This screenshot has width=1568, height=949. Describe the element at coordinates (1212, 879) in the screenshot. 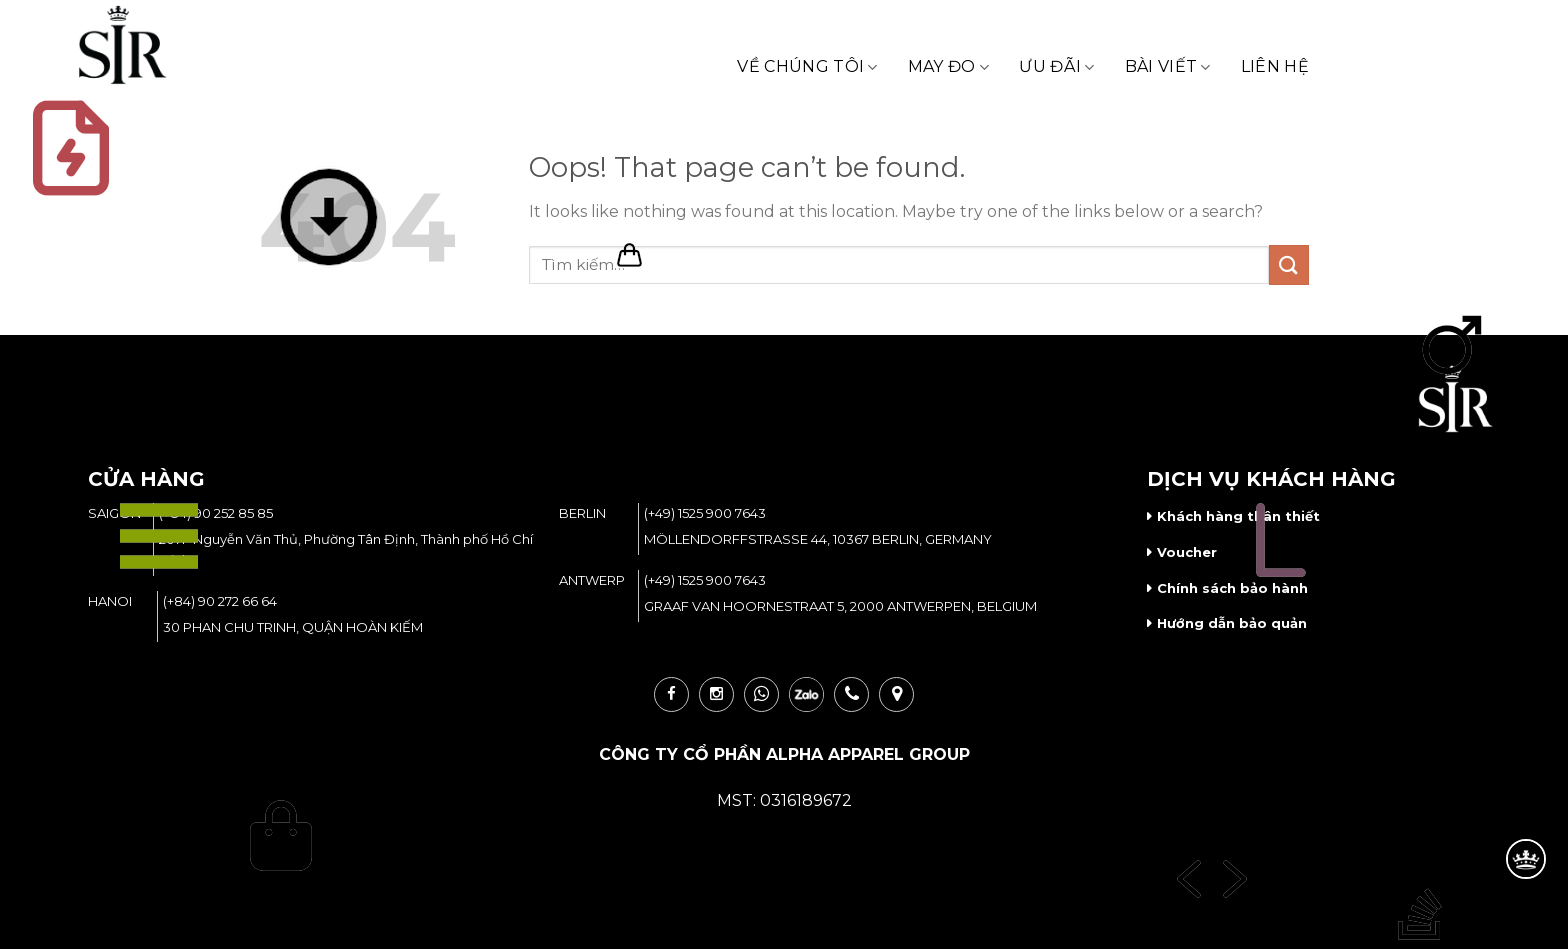

I see `view or edit source code` at that location.